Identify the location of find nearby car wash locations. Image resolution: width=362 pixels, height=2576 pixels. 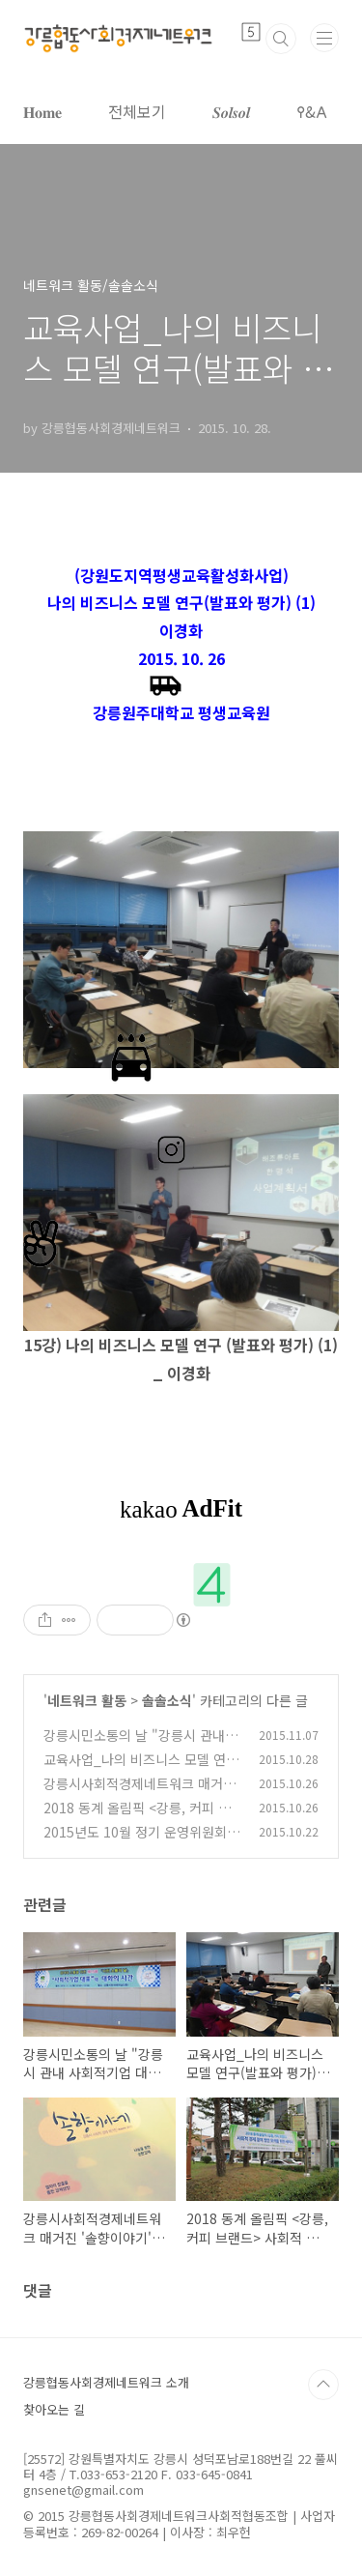
(131, 1057).